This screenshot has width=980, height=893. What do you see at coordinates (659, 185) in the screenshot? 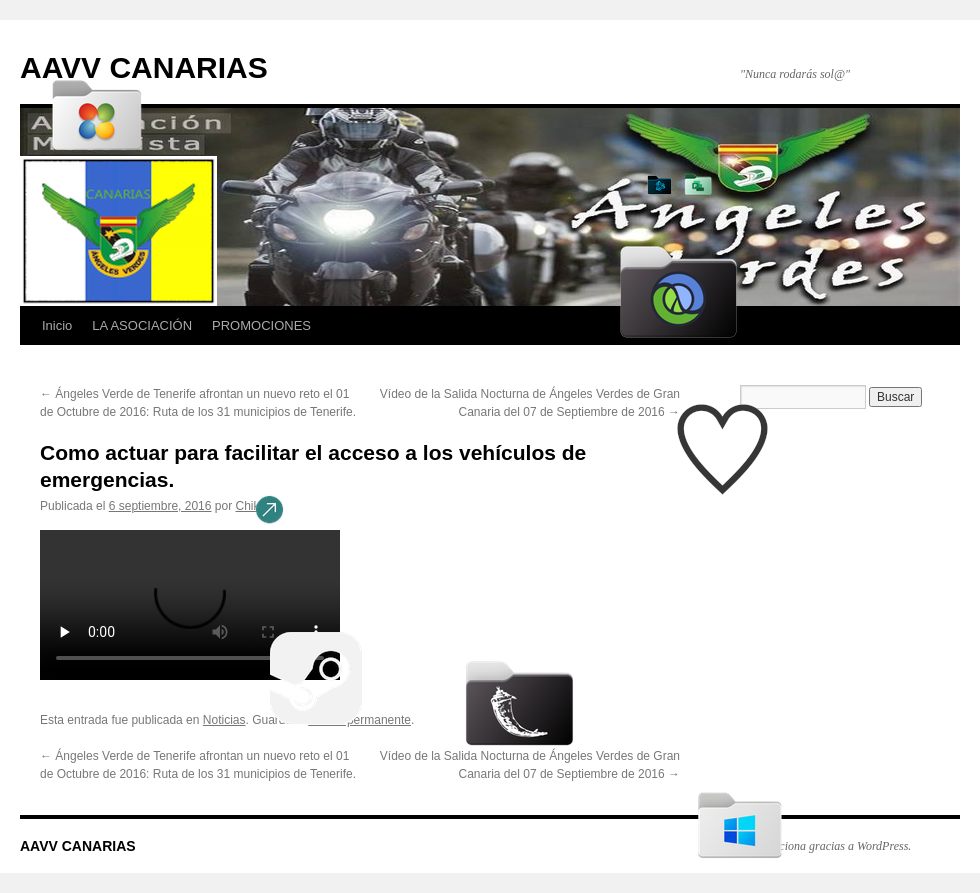
I see `open your Battle.net games folder` at bounding box center [659, 185].